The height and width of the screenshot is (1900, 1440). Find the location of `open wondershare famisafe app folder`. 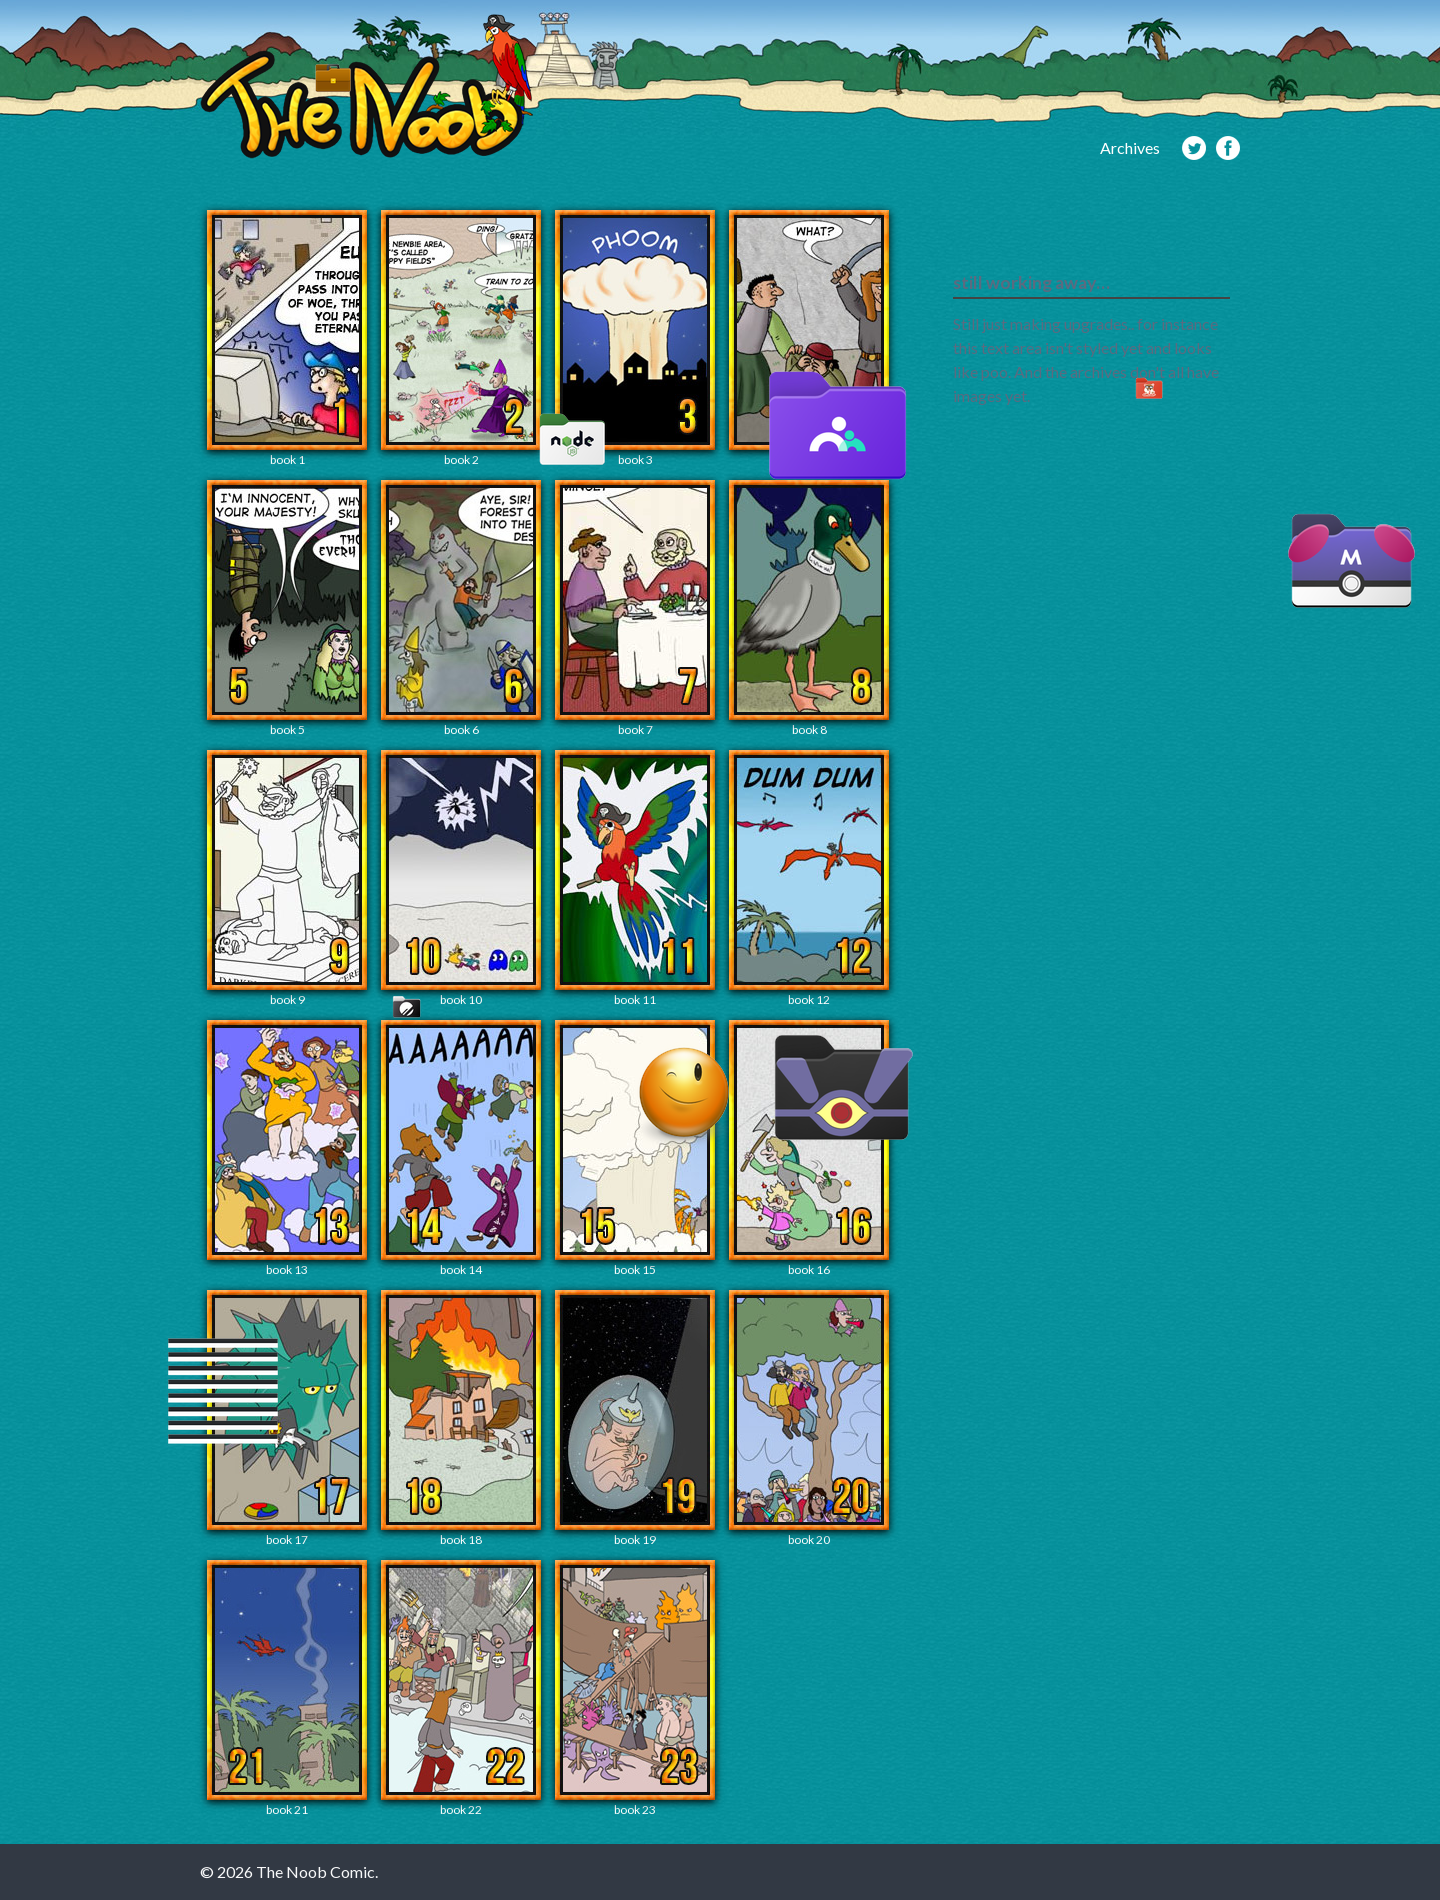

open wondershare famisafe app folder is located at coordinates (837, 429).